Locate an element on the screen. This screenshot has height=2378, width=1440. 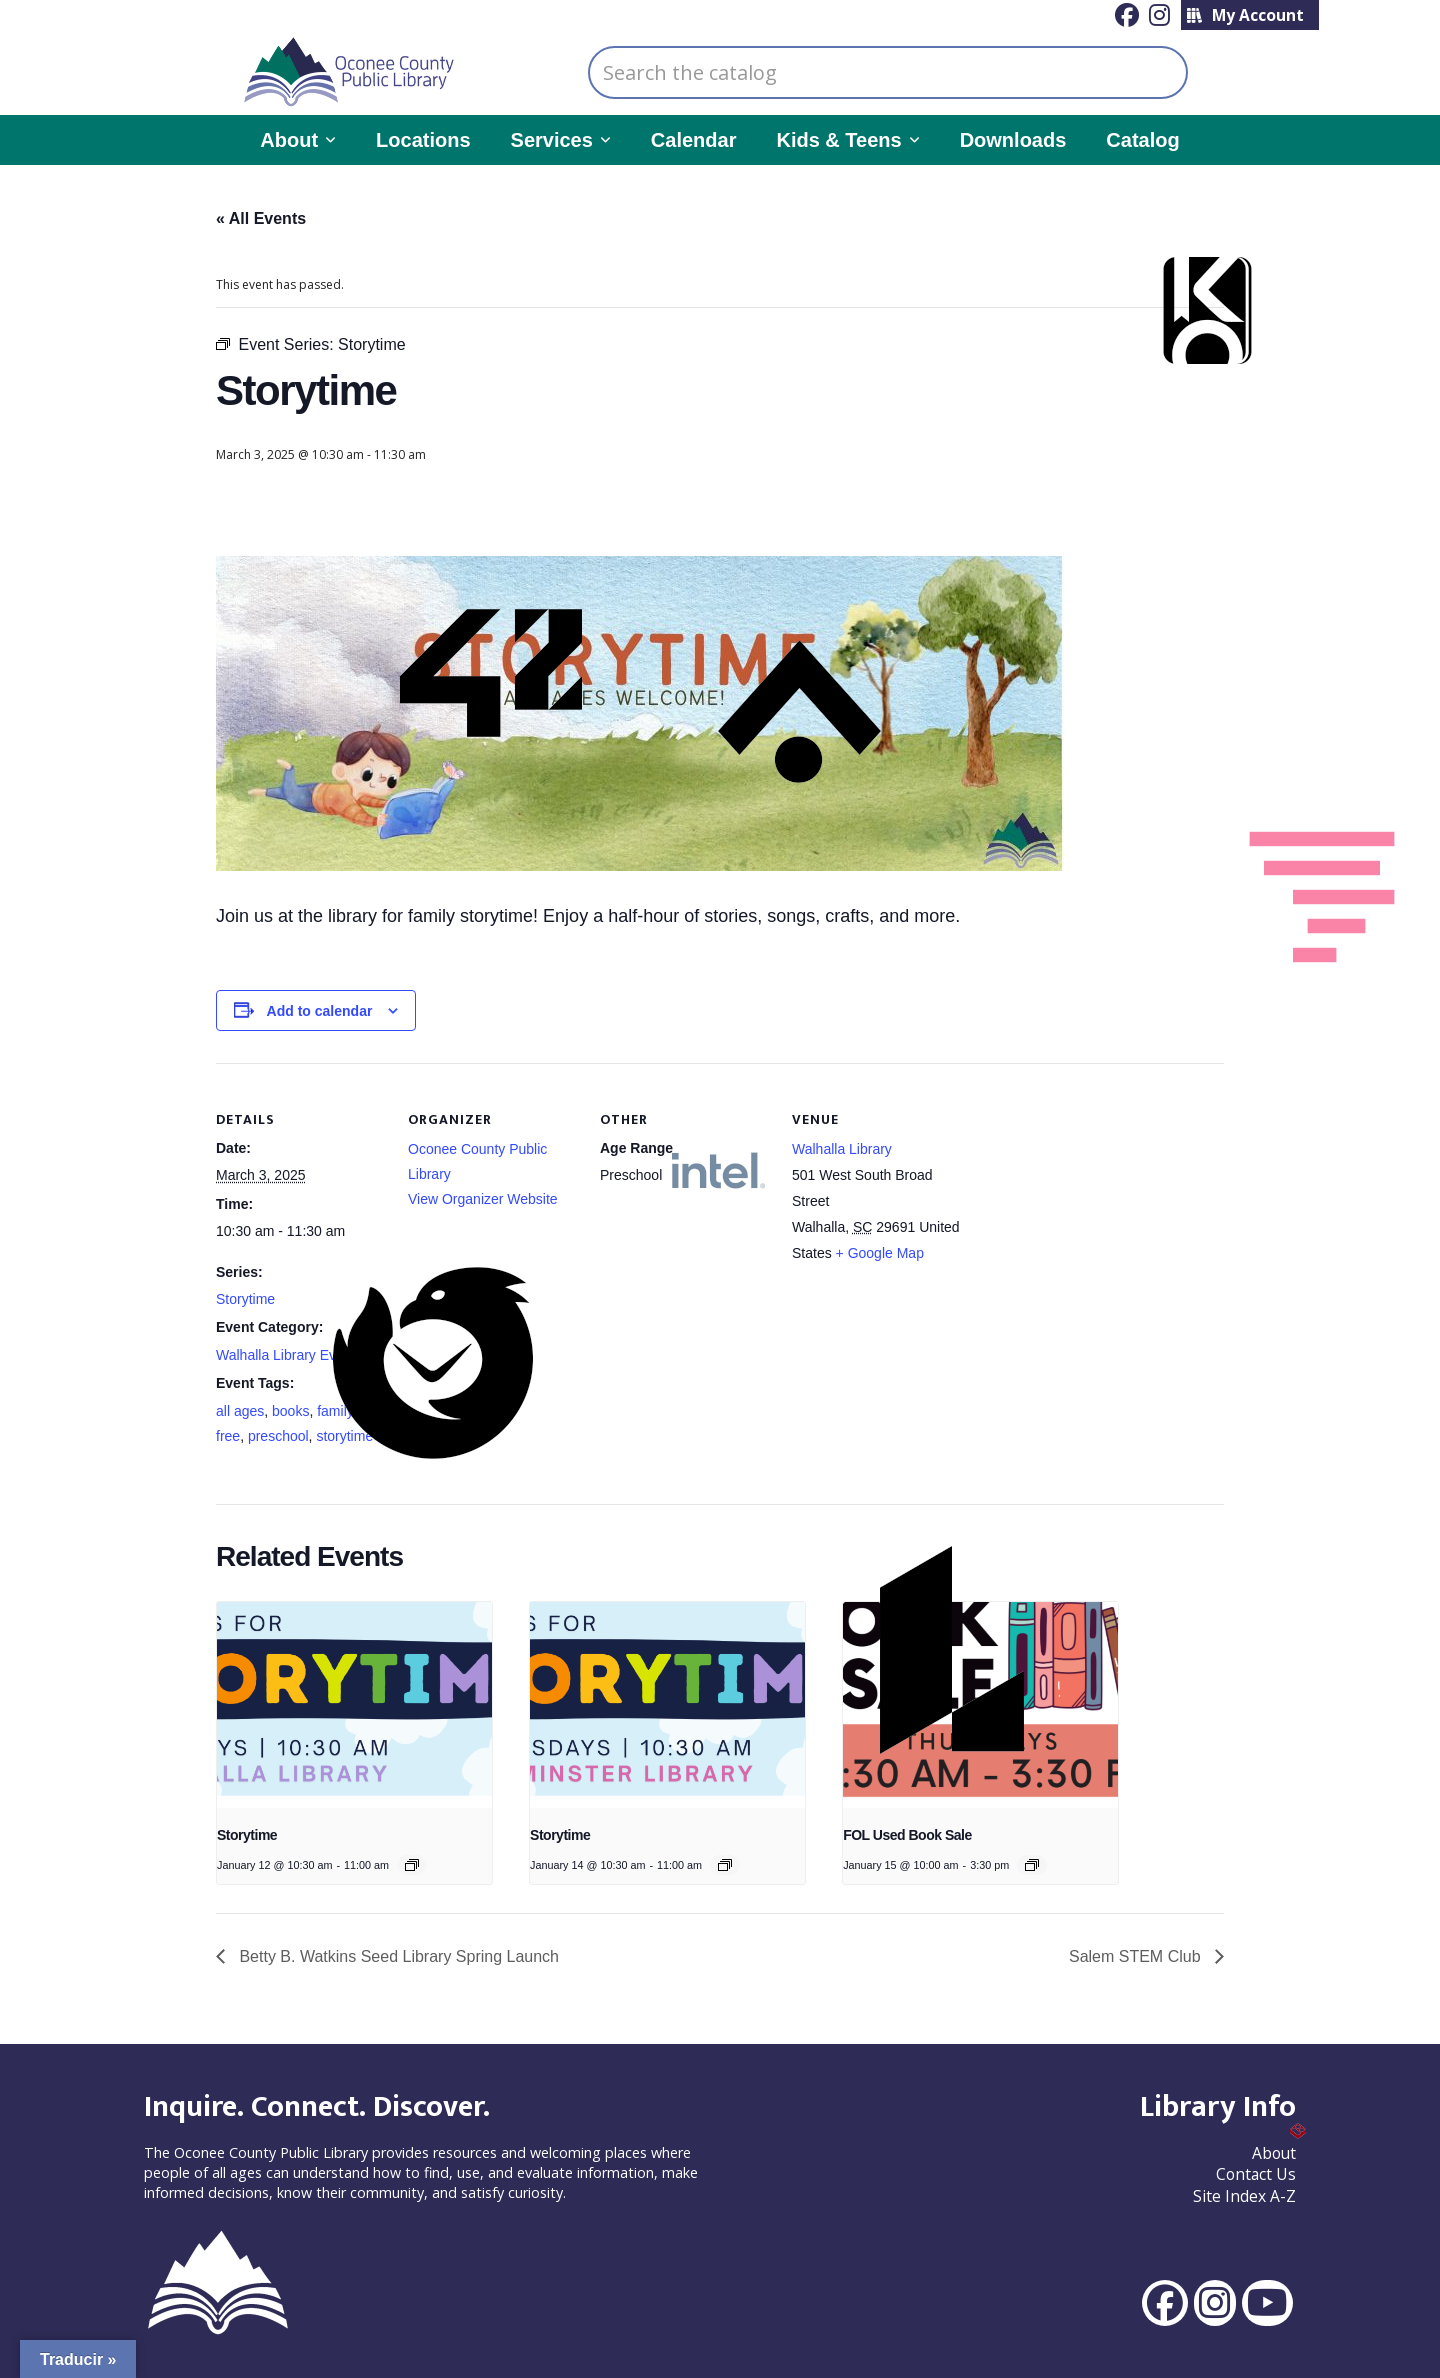
lucid software company logo is located at coordinates (952, 1650).